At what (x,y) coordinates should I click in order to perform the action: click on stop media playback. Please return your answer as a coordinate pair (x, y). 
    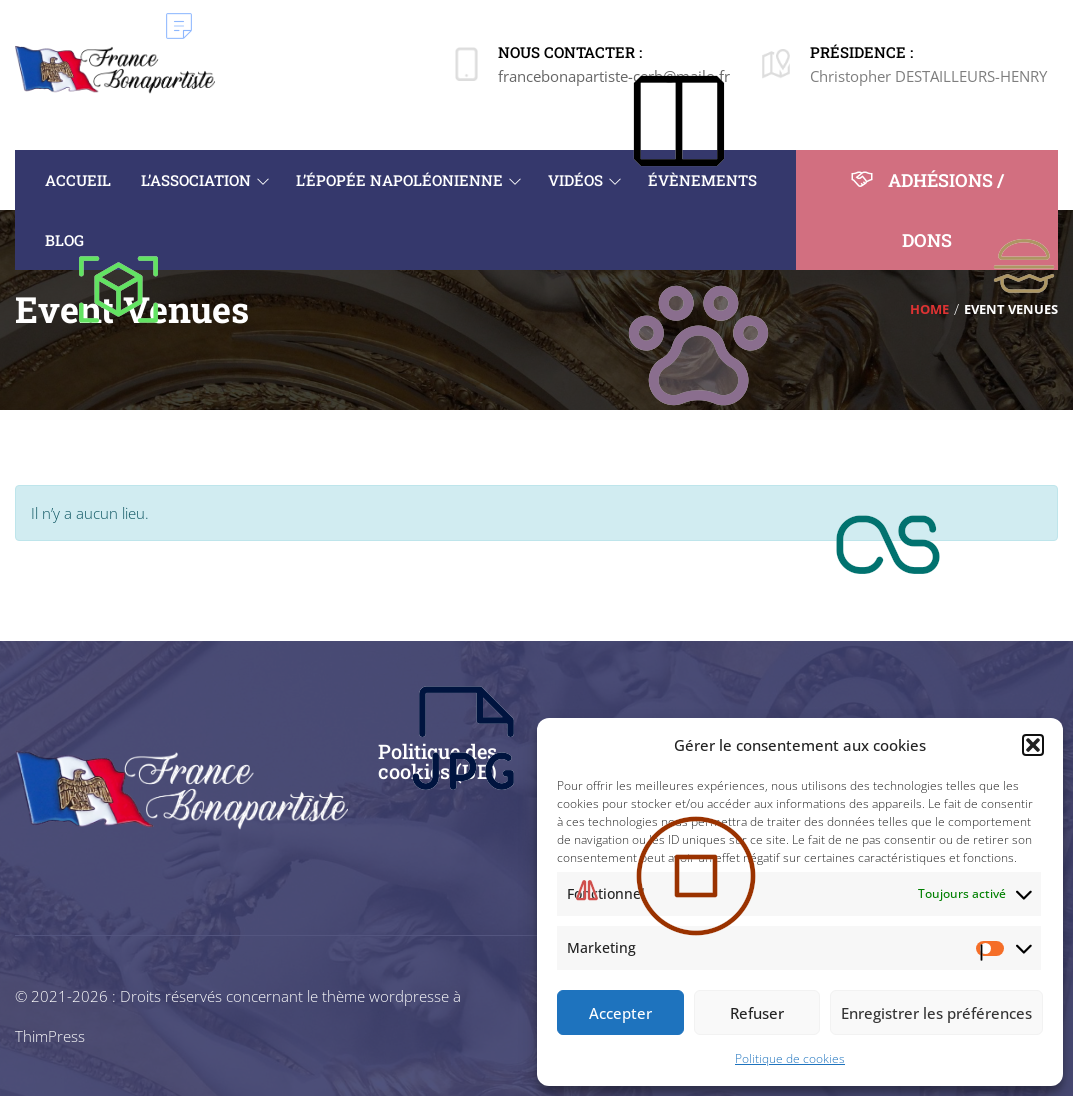
    Looking at the image, I should click on (696, 876).